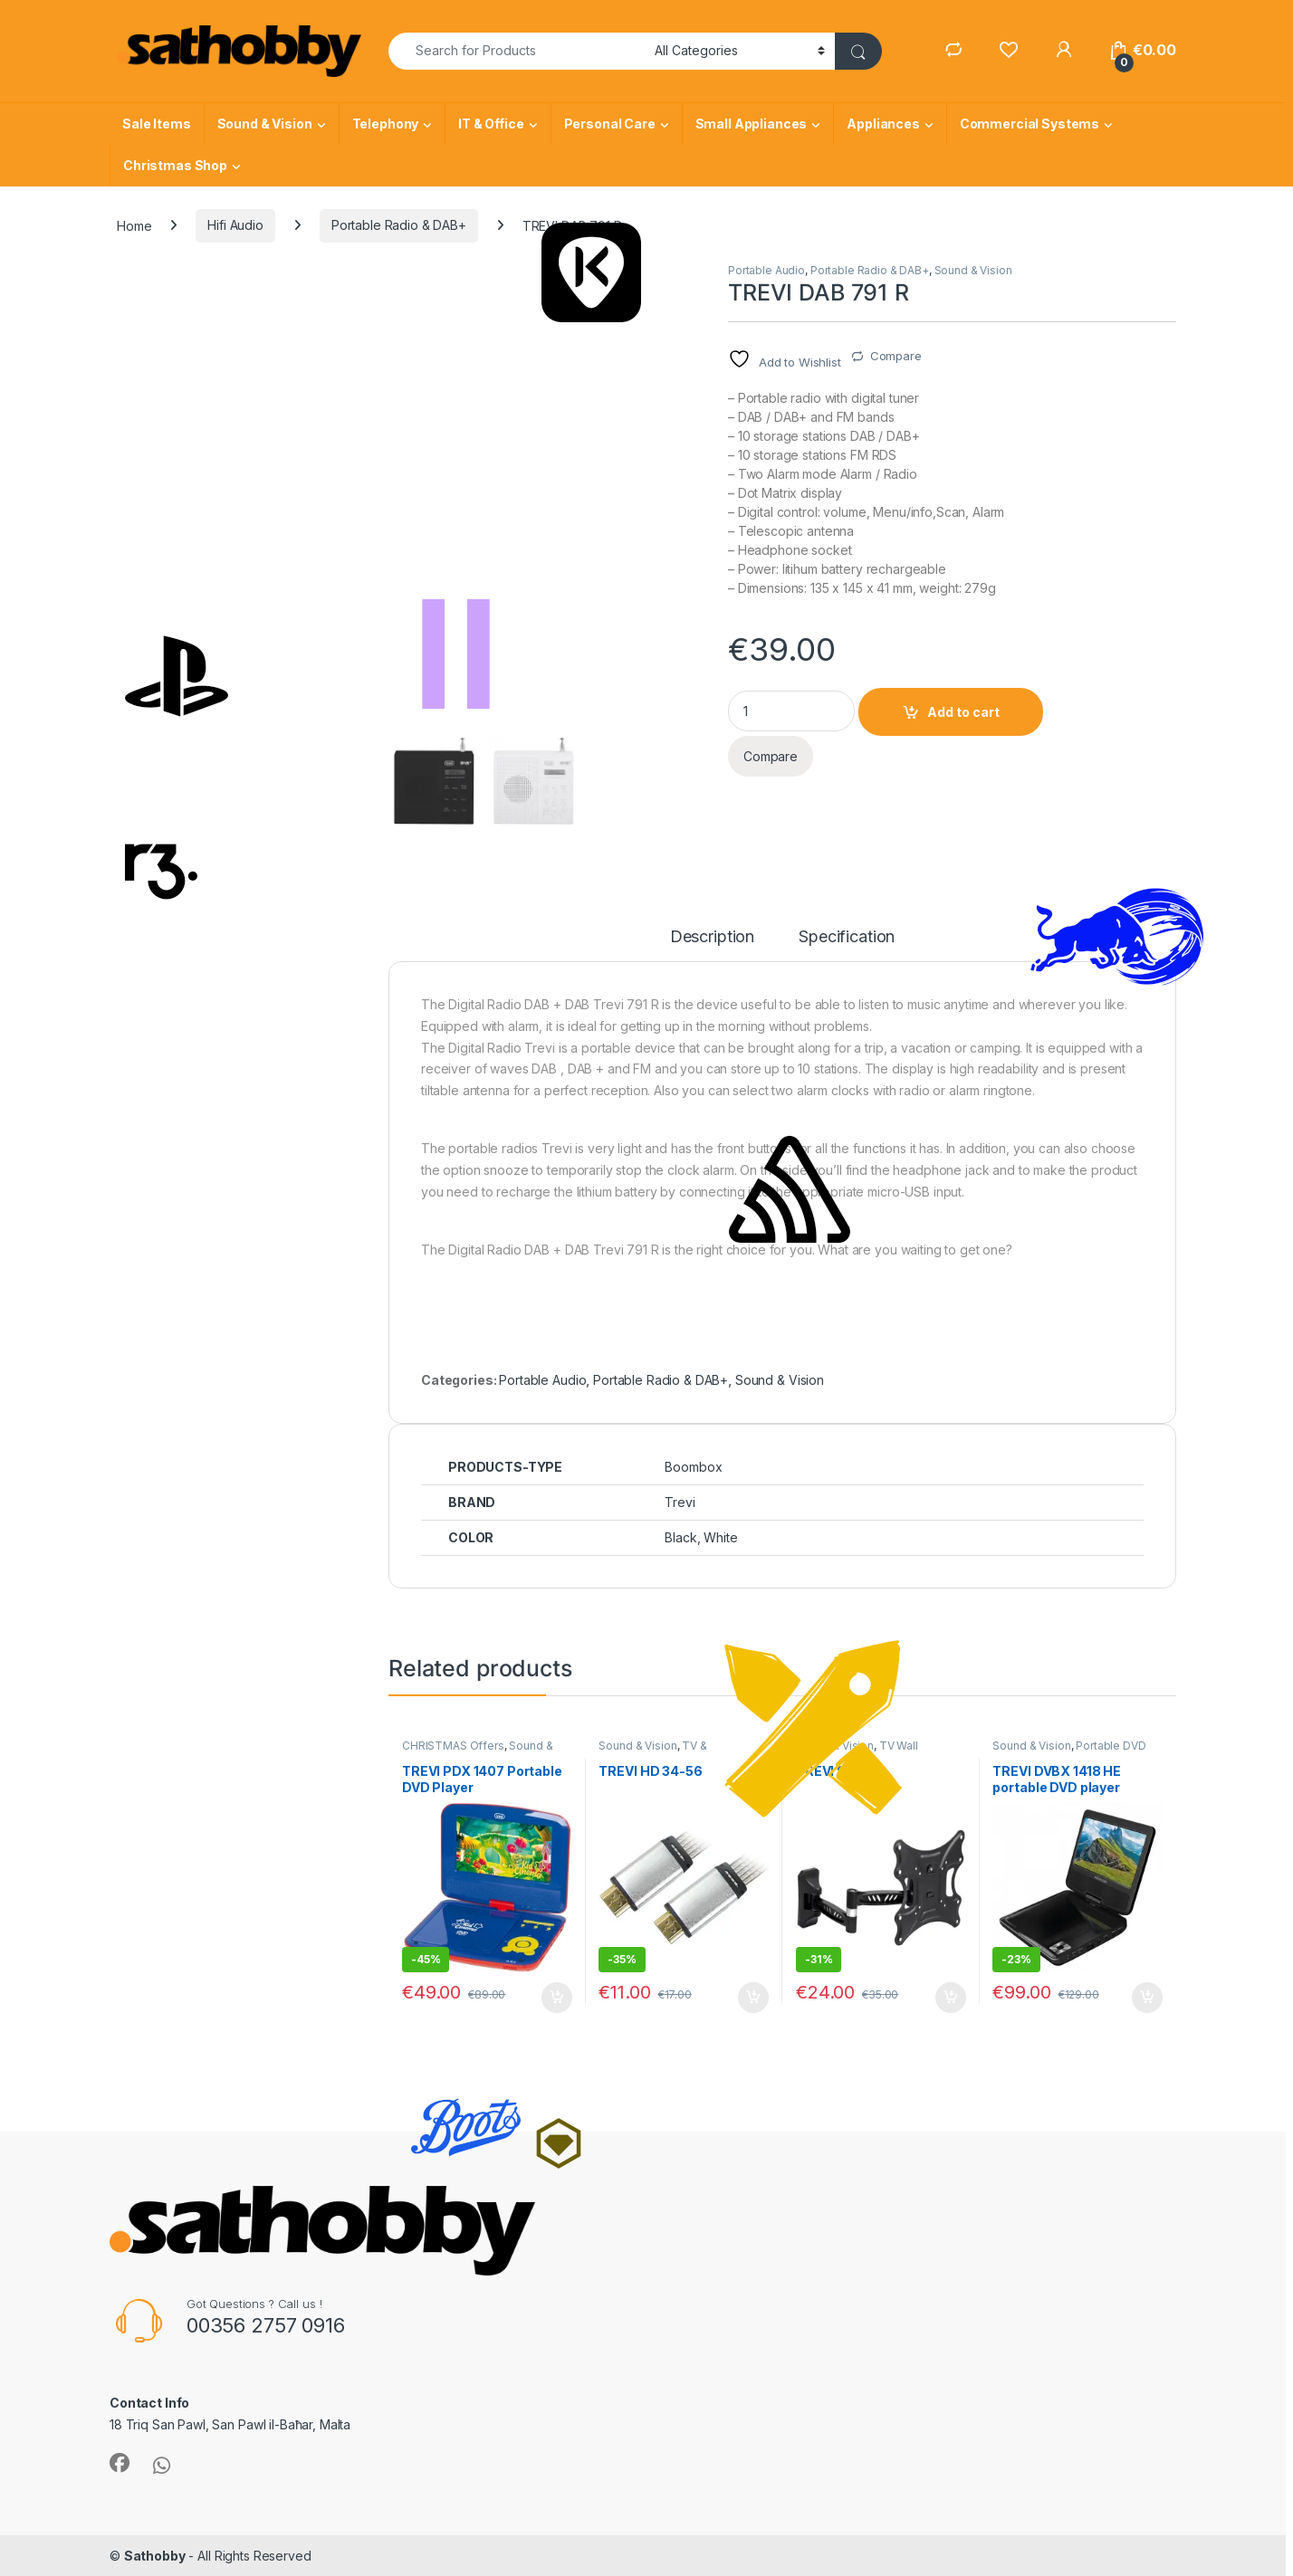 This screenshot has height=2576, width=1293. I want to click on open excalidraw whiteboard app, so click(813, 1729).